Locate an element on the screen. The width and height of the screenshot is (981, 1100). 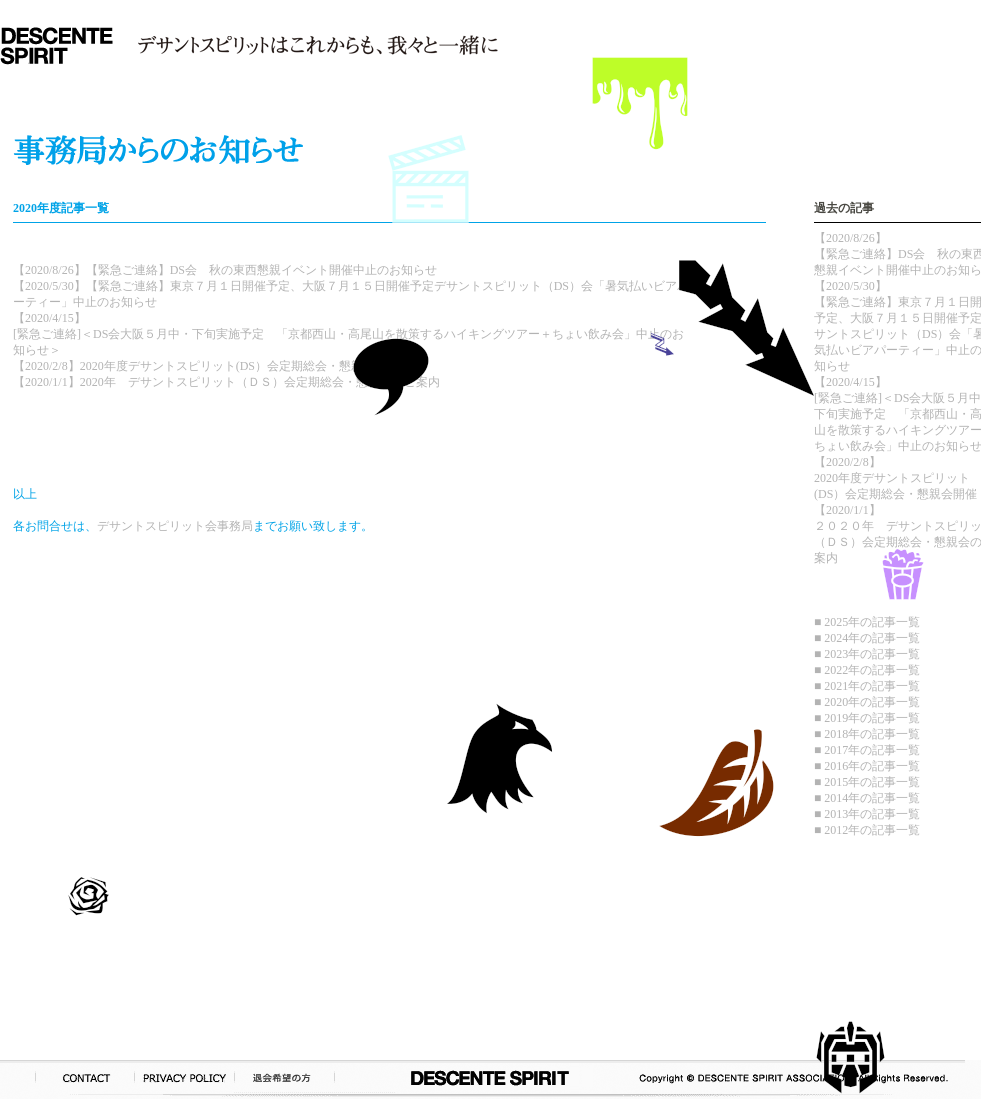
indicates blood or gore content warning is located at coordinates (640, 105).